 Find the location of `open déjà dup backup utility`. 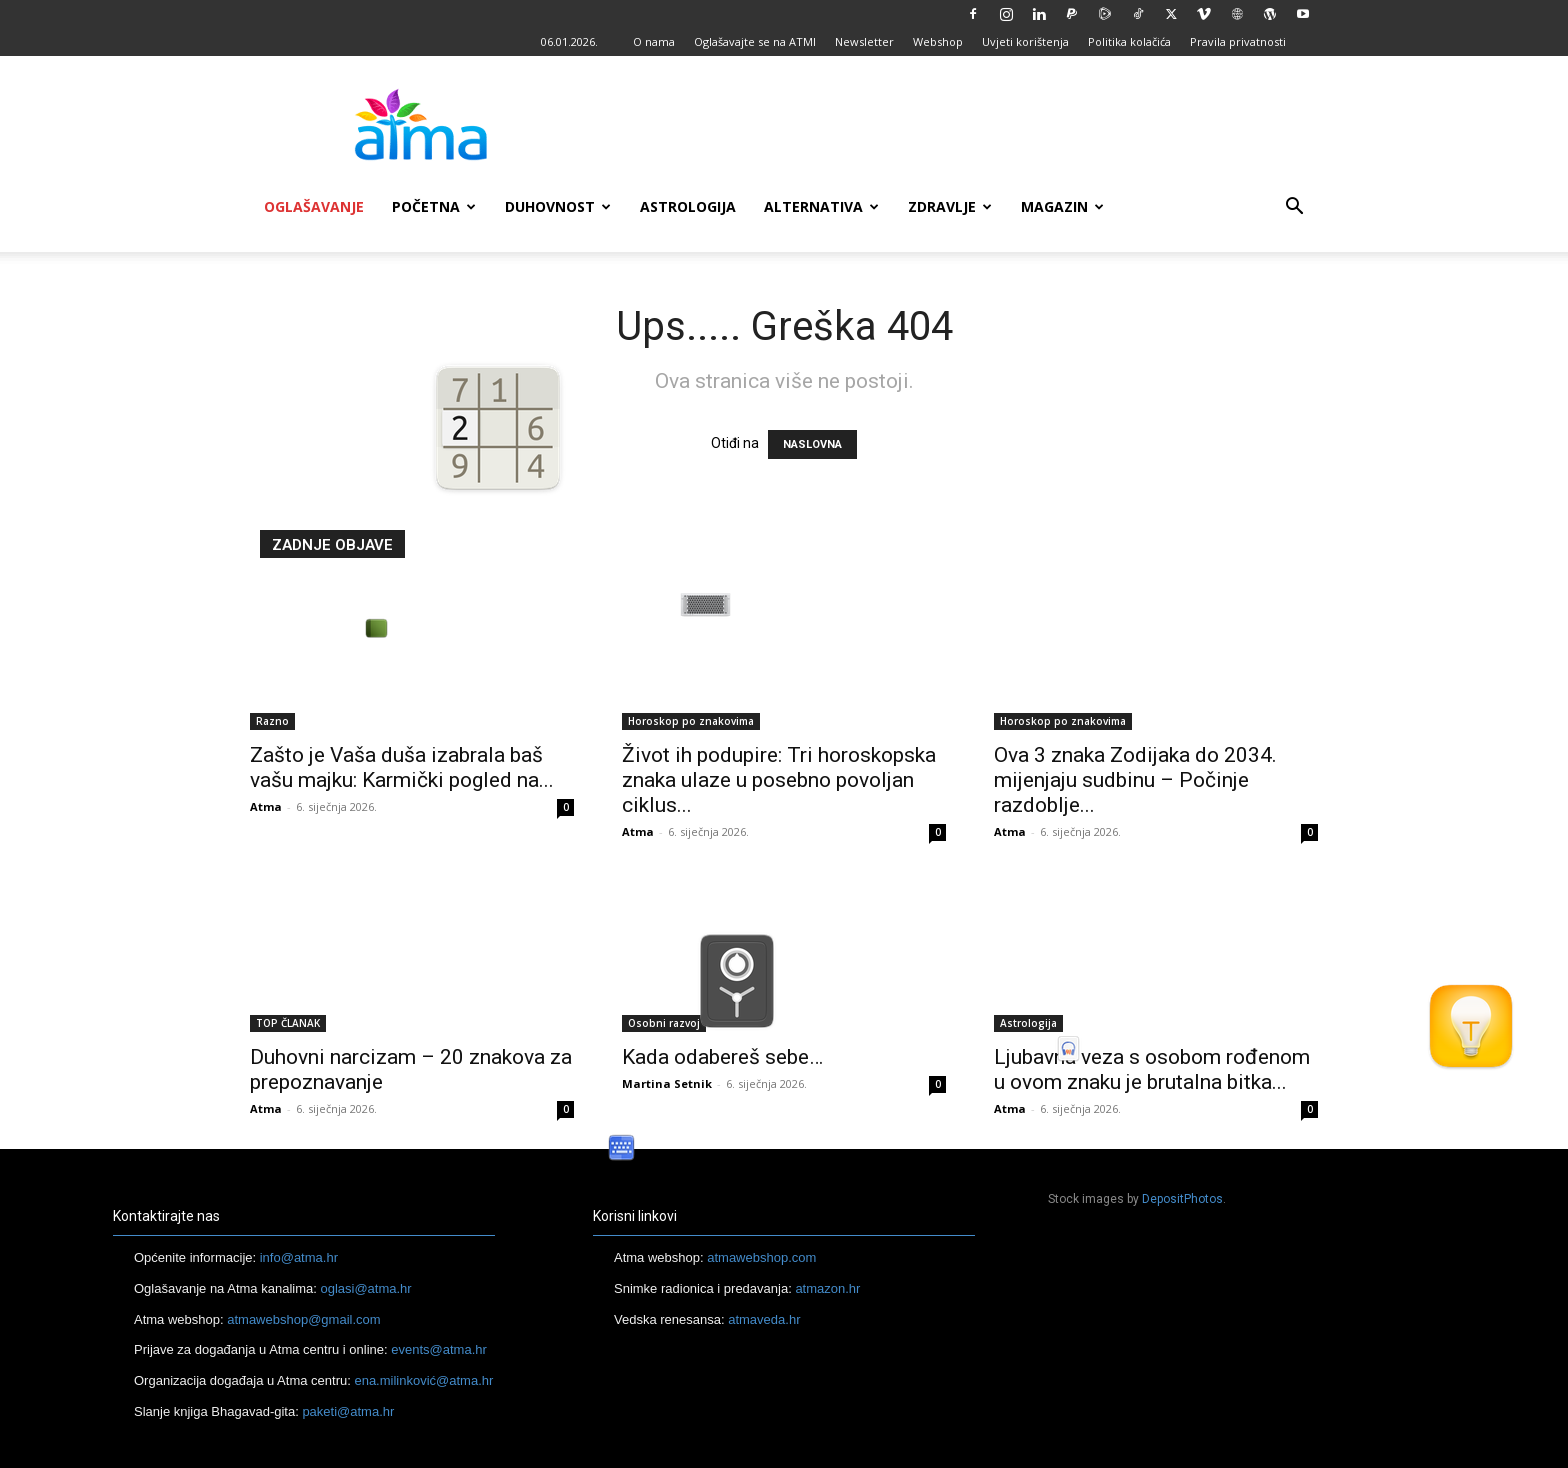

open déjà dup backup utility is located at coordinates (737, 981).